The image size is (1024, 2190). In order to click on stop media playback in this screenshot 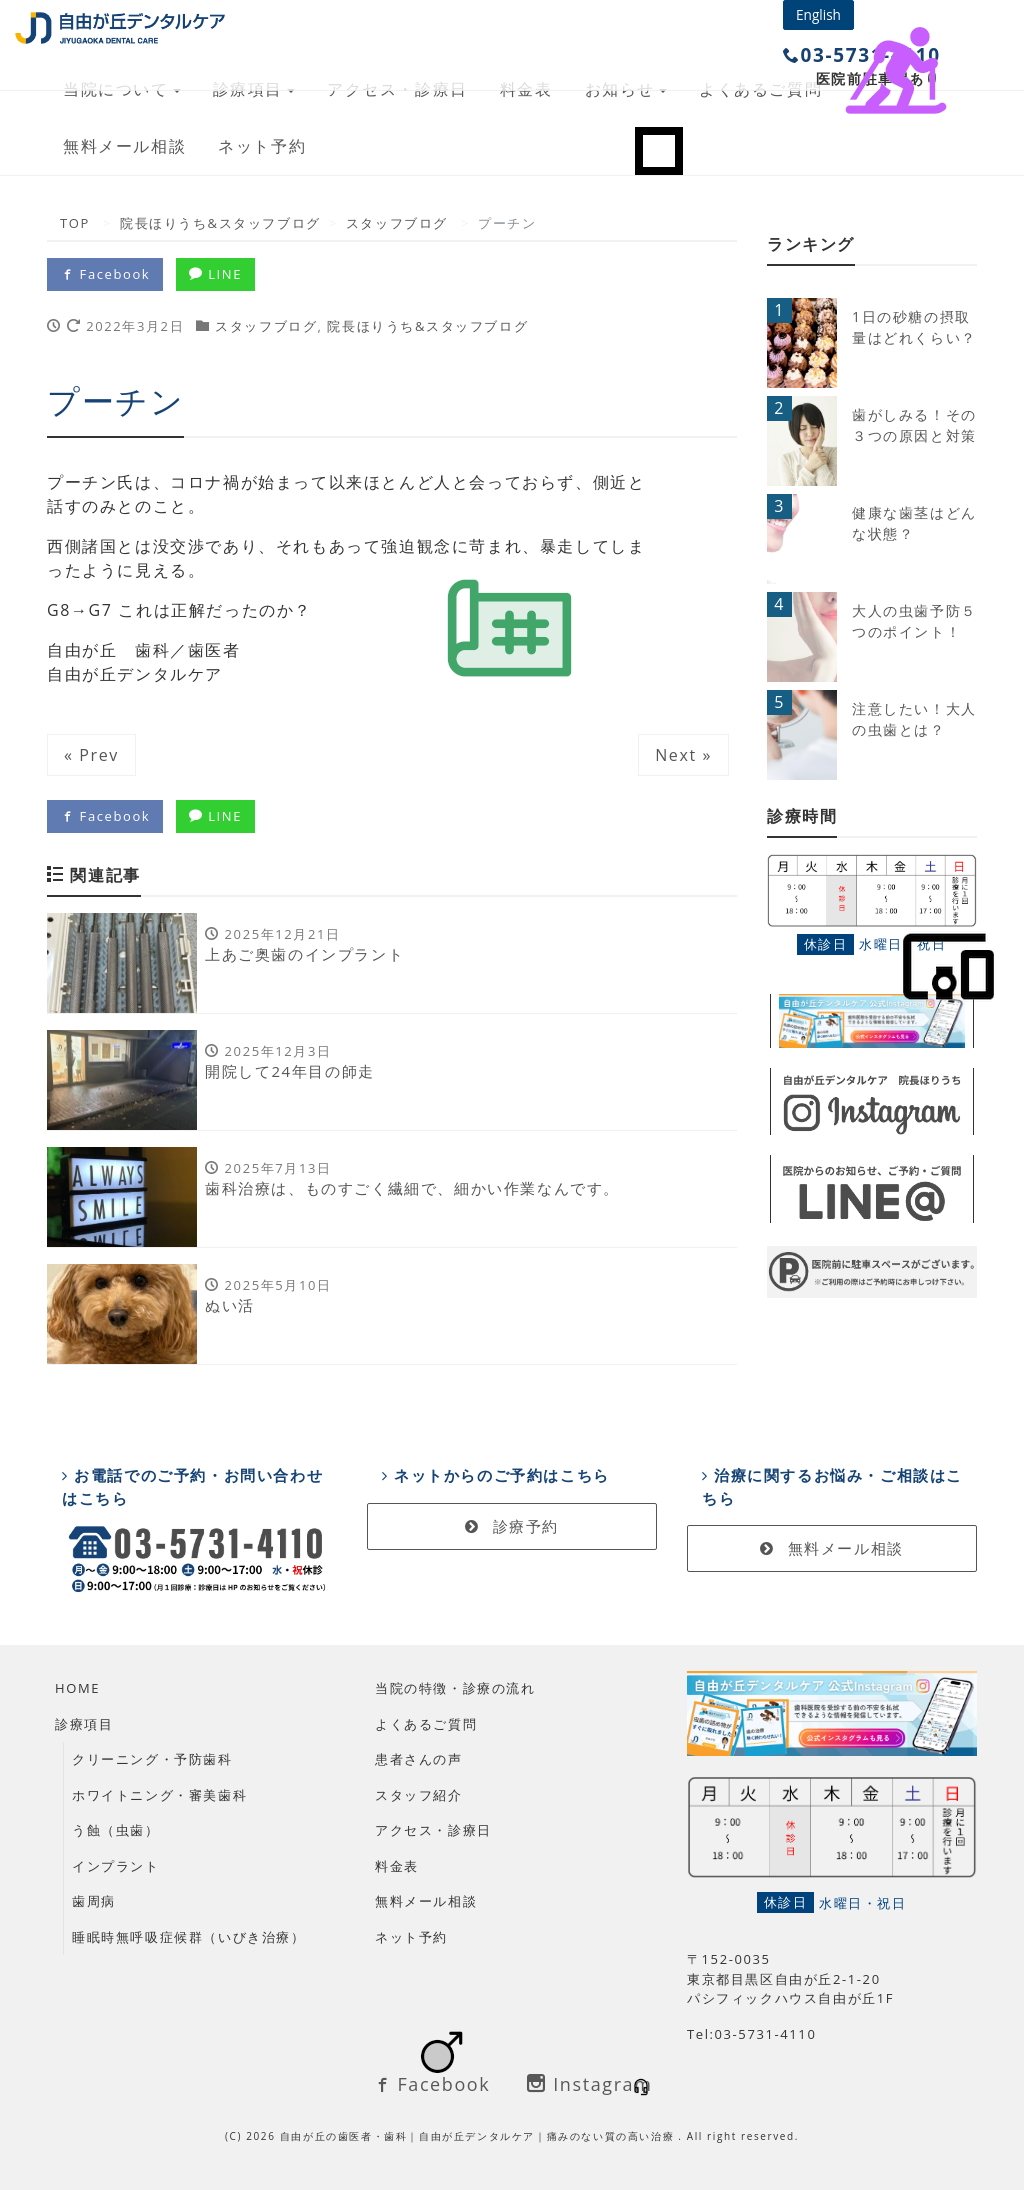, I will do `click(659, 151)`.